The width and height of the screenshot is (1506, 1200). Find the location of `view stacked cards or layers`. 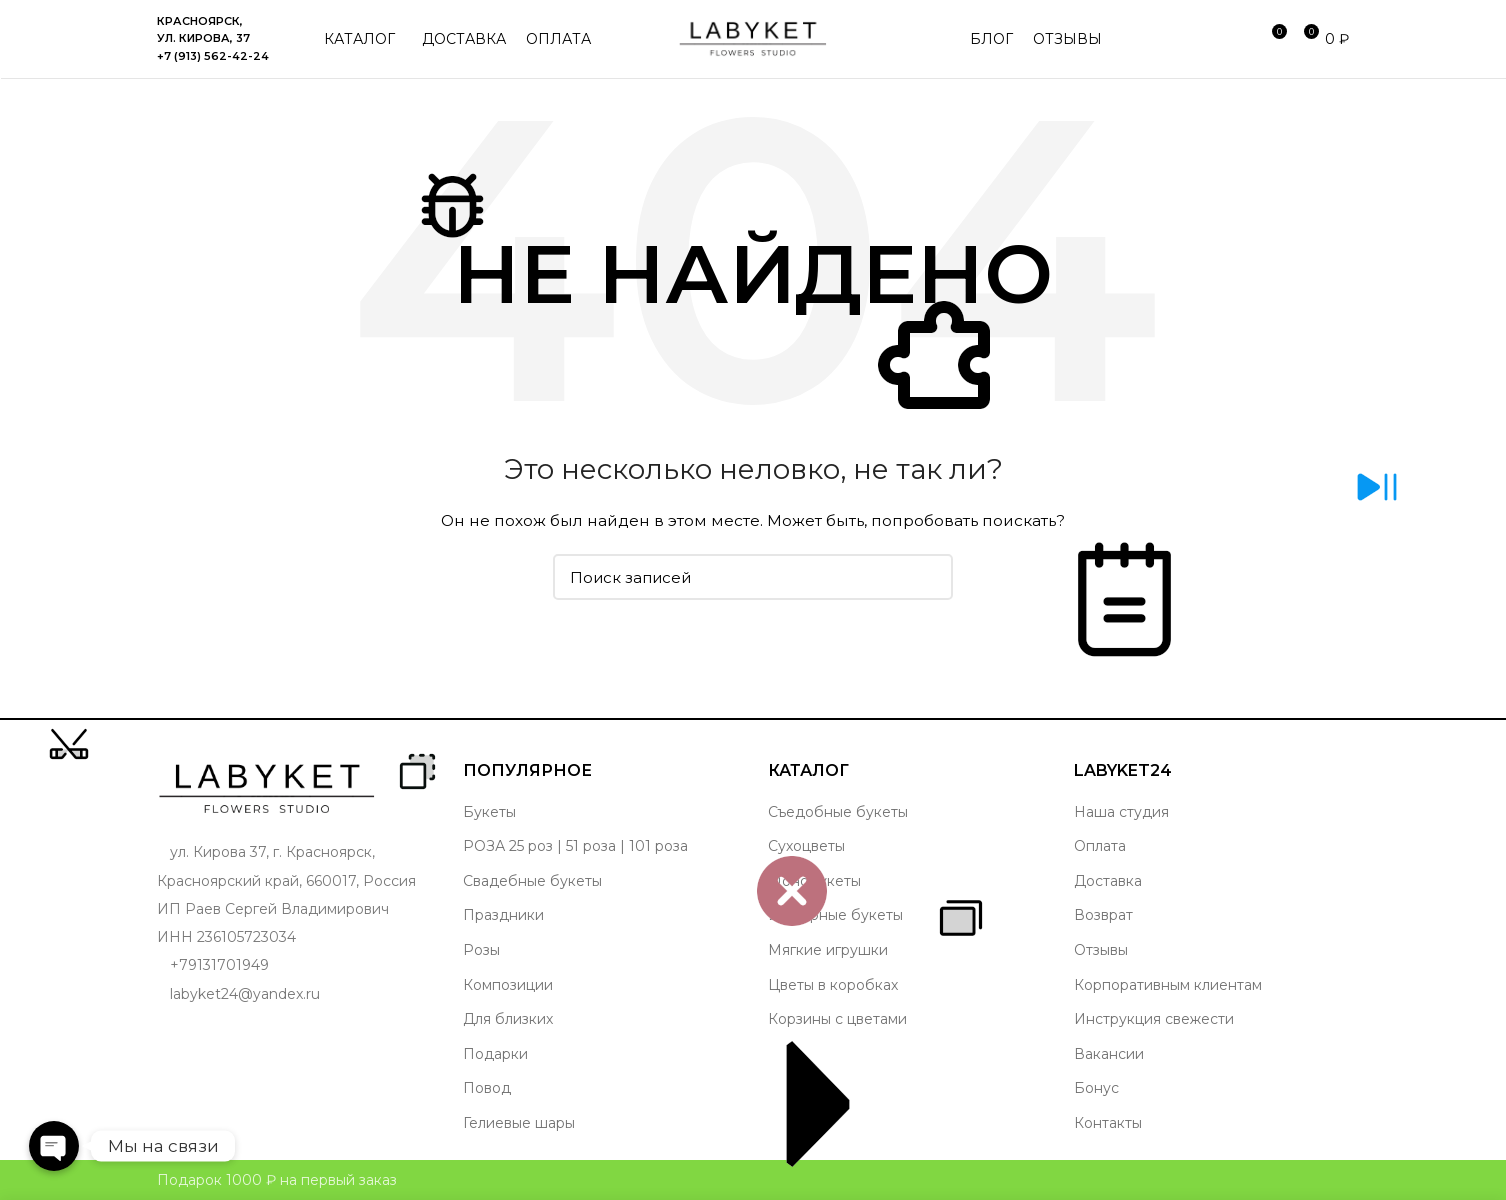

view stacked cards or layers is located at coordinates (961, 918).